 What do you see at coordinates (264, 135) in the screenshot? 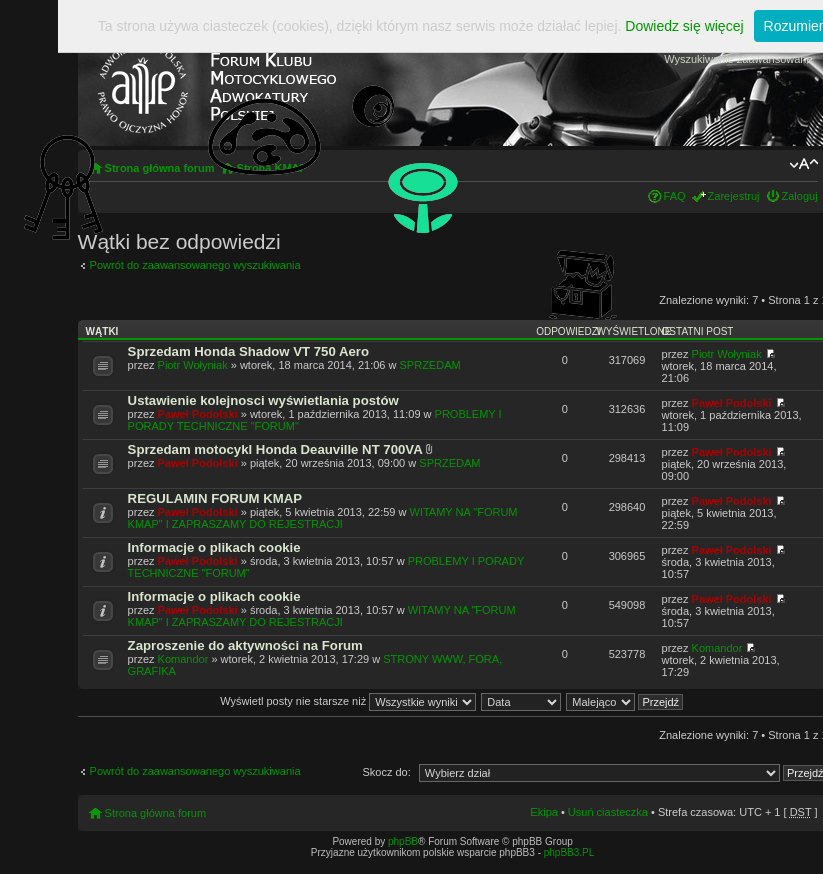
I see `indicates acid or corrosive hazard in gameplay` at bounding box center [264, 135].